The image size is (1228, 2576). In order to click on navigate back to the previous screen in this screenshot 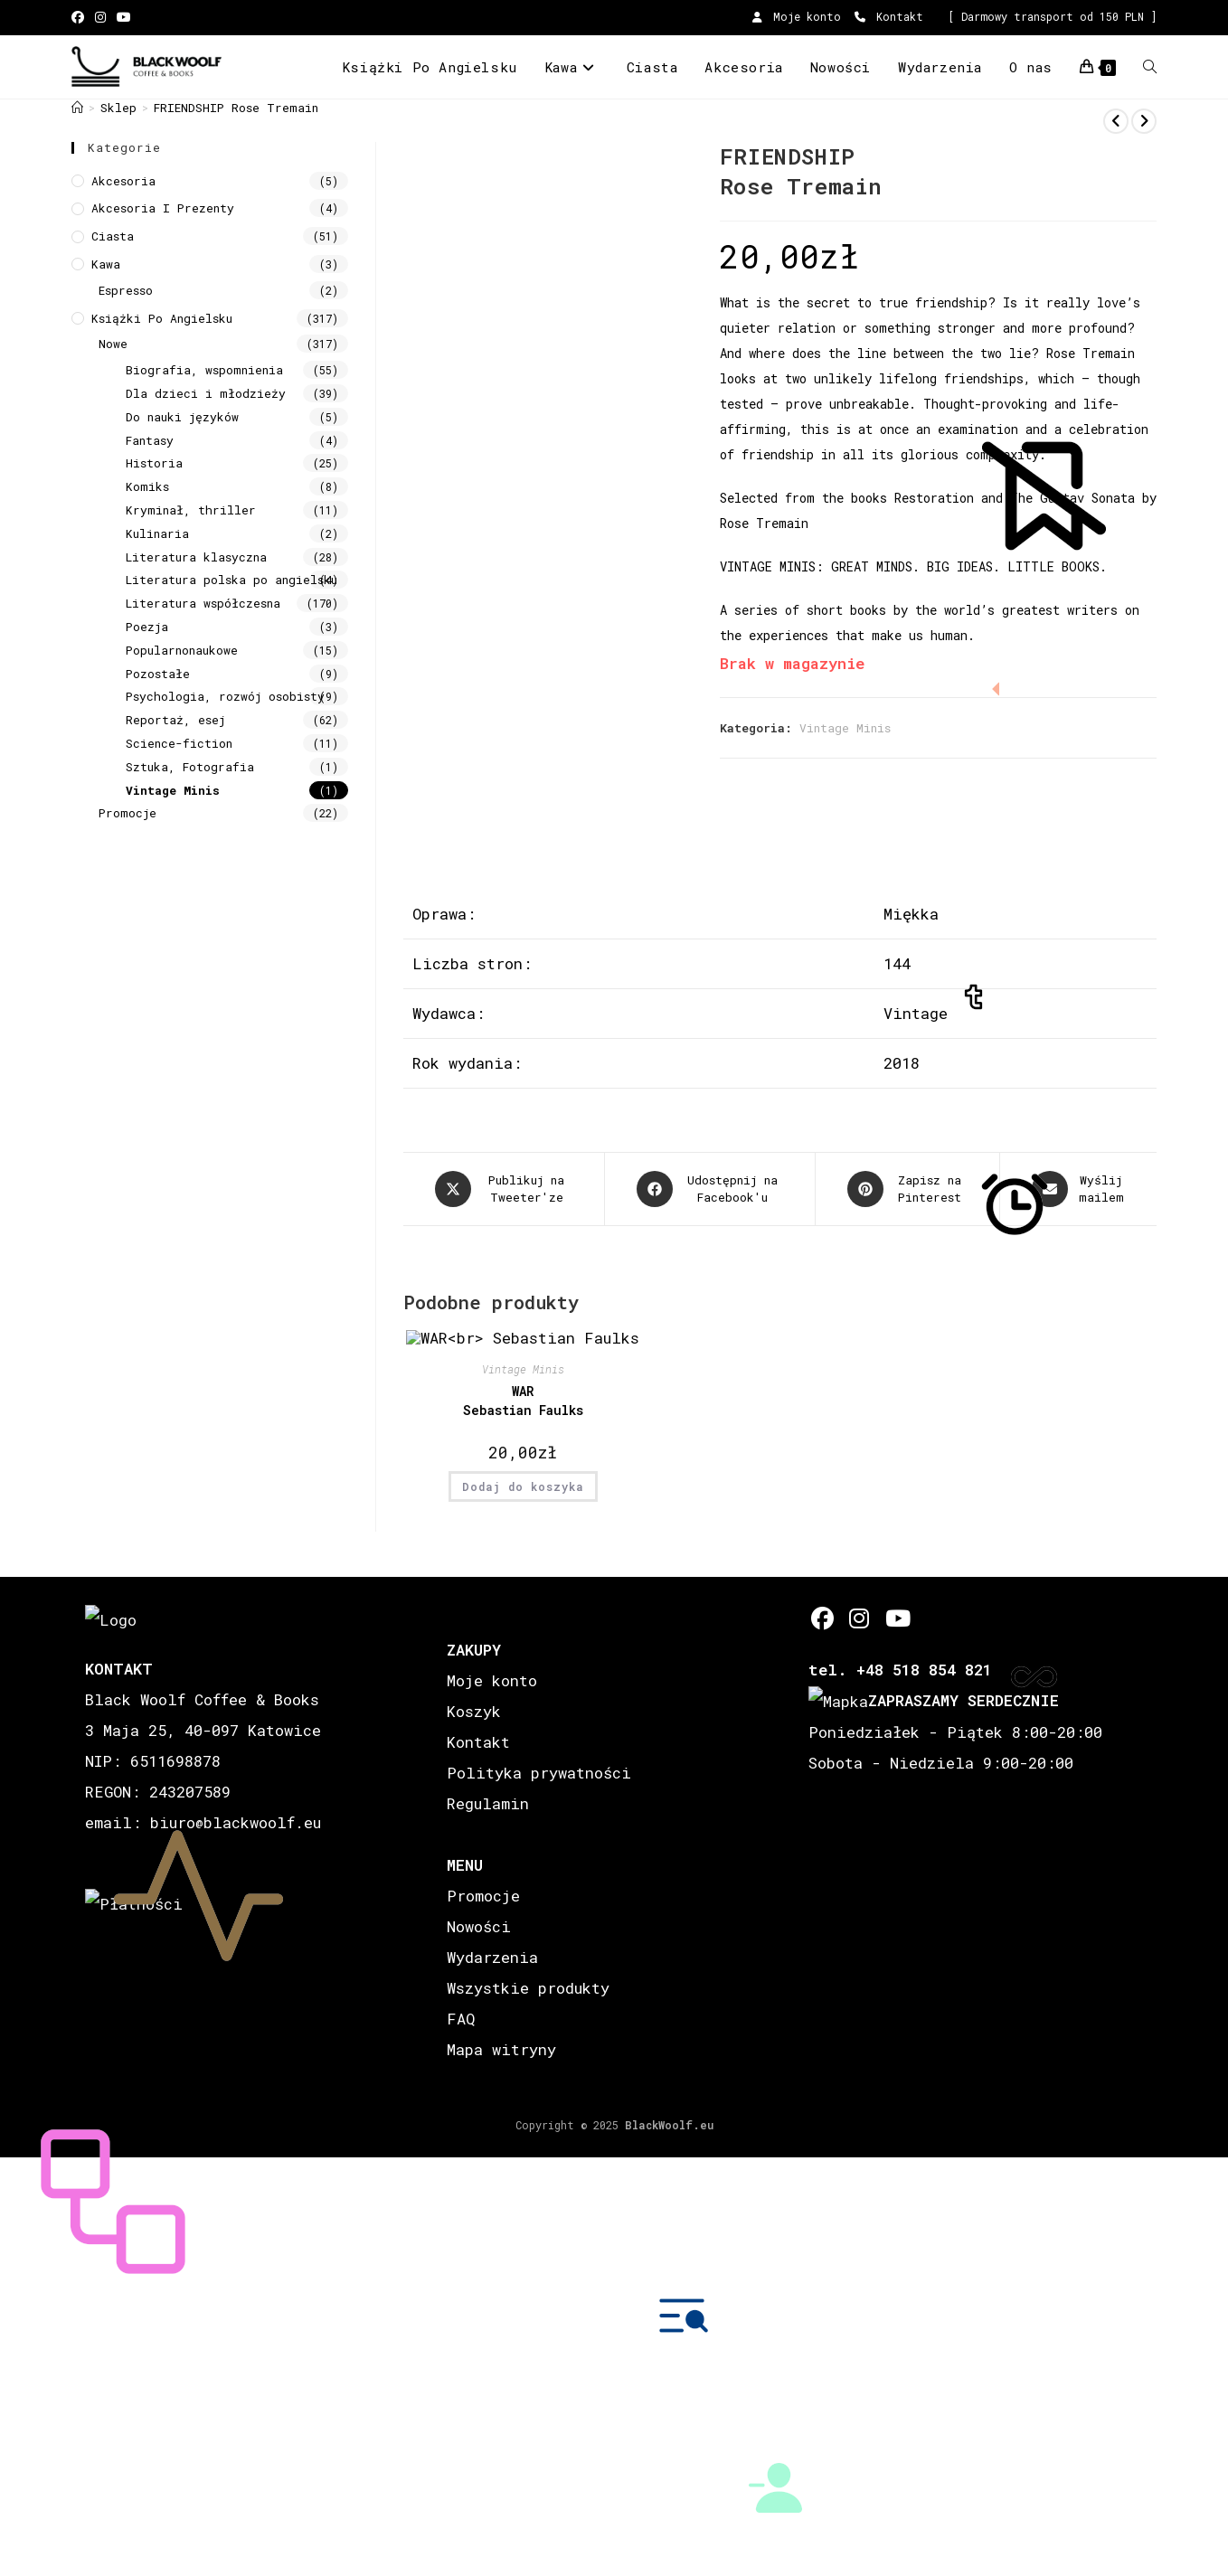, I will do `click(996, 689)`.